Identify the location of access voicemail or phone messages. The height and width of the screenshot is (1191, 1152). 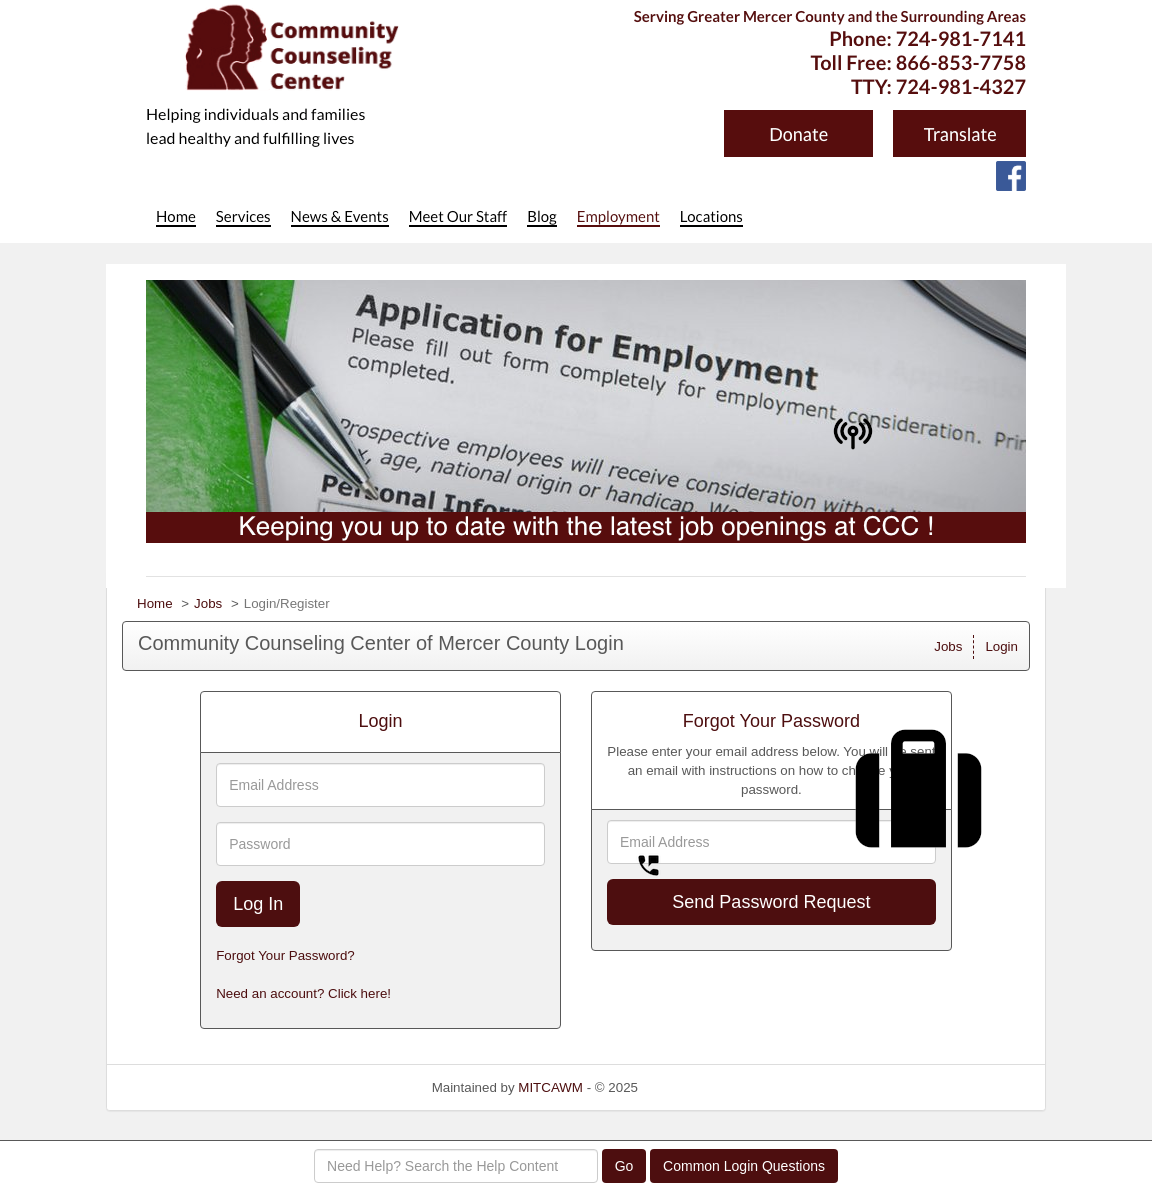
(648, 865).